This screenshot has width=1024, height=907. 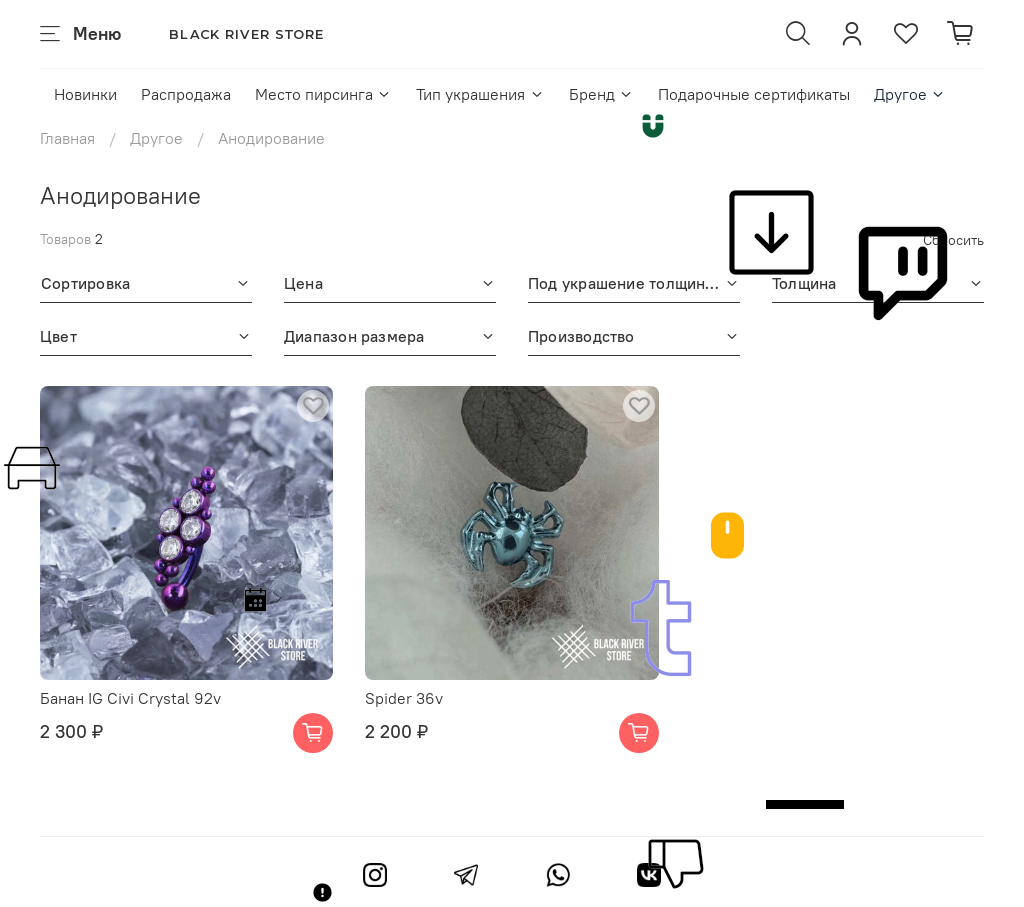 What do you see at coordinates (653, 126) in the screenshot?
I see `attract or pull related items together` at bounding box center [653, 126].